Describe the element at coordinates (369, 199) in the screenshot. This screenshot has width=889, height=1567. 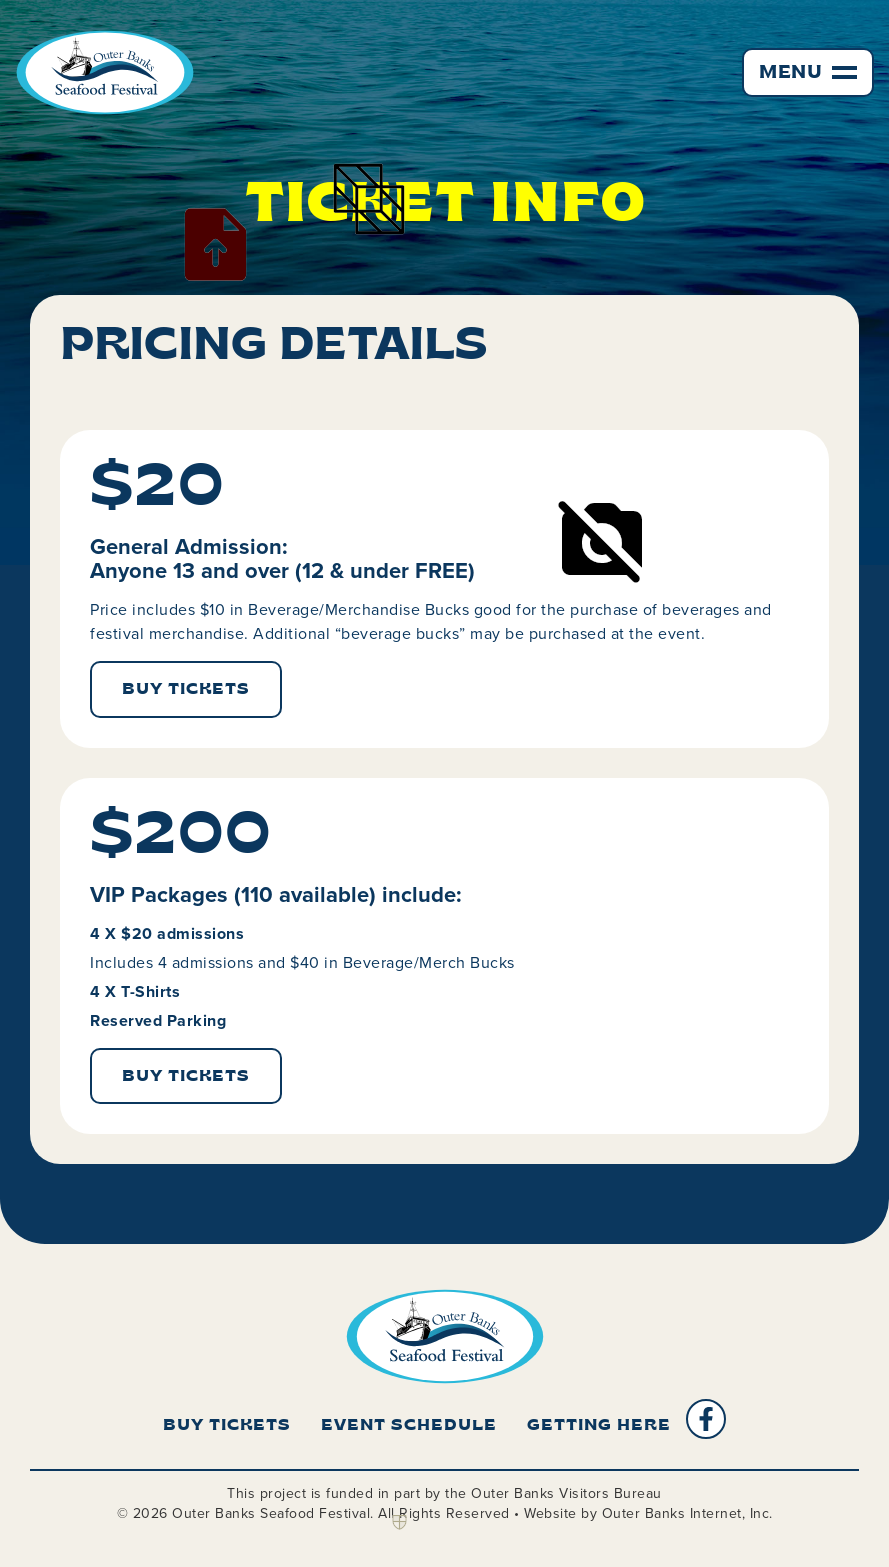
I see `exclude overlapping areas in shape editing` at that location.